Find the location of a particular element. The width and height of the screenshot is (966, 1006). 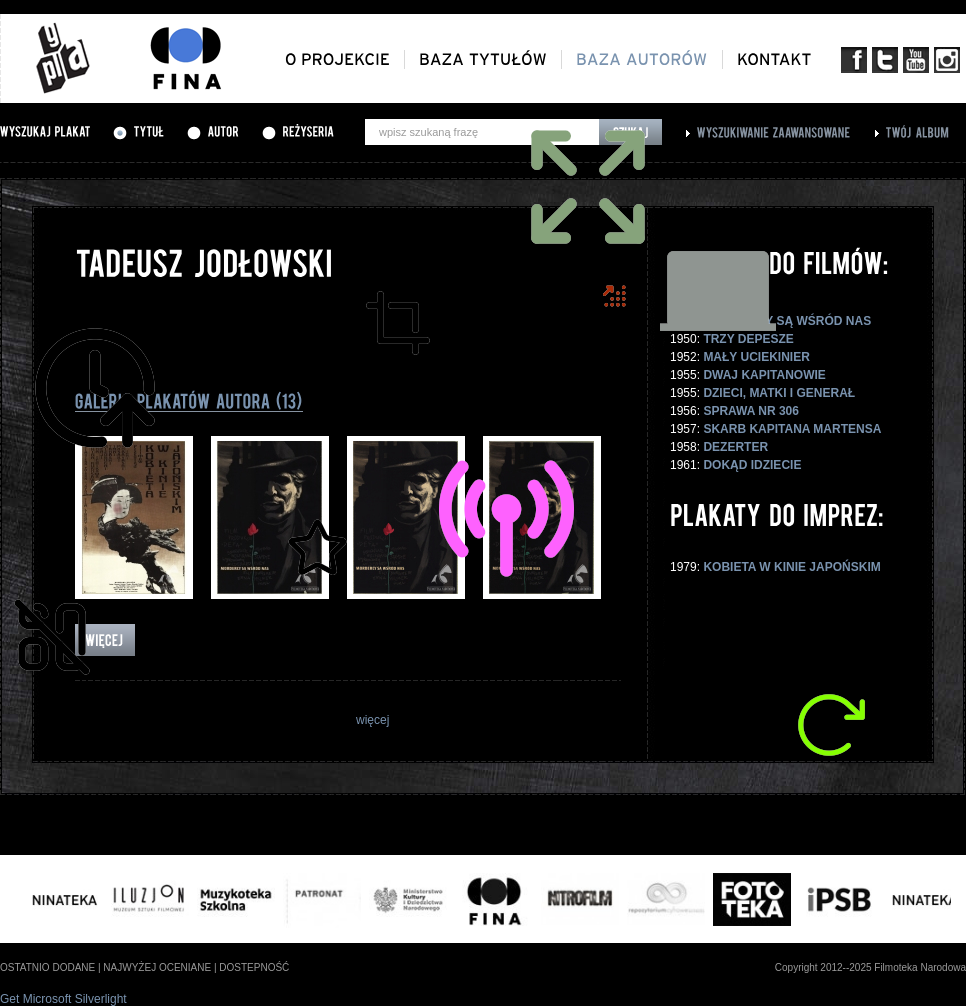

disable layout view is located at coordinates (52, 637).